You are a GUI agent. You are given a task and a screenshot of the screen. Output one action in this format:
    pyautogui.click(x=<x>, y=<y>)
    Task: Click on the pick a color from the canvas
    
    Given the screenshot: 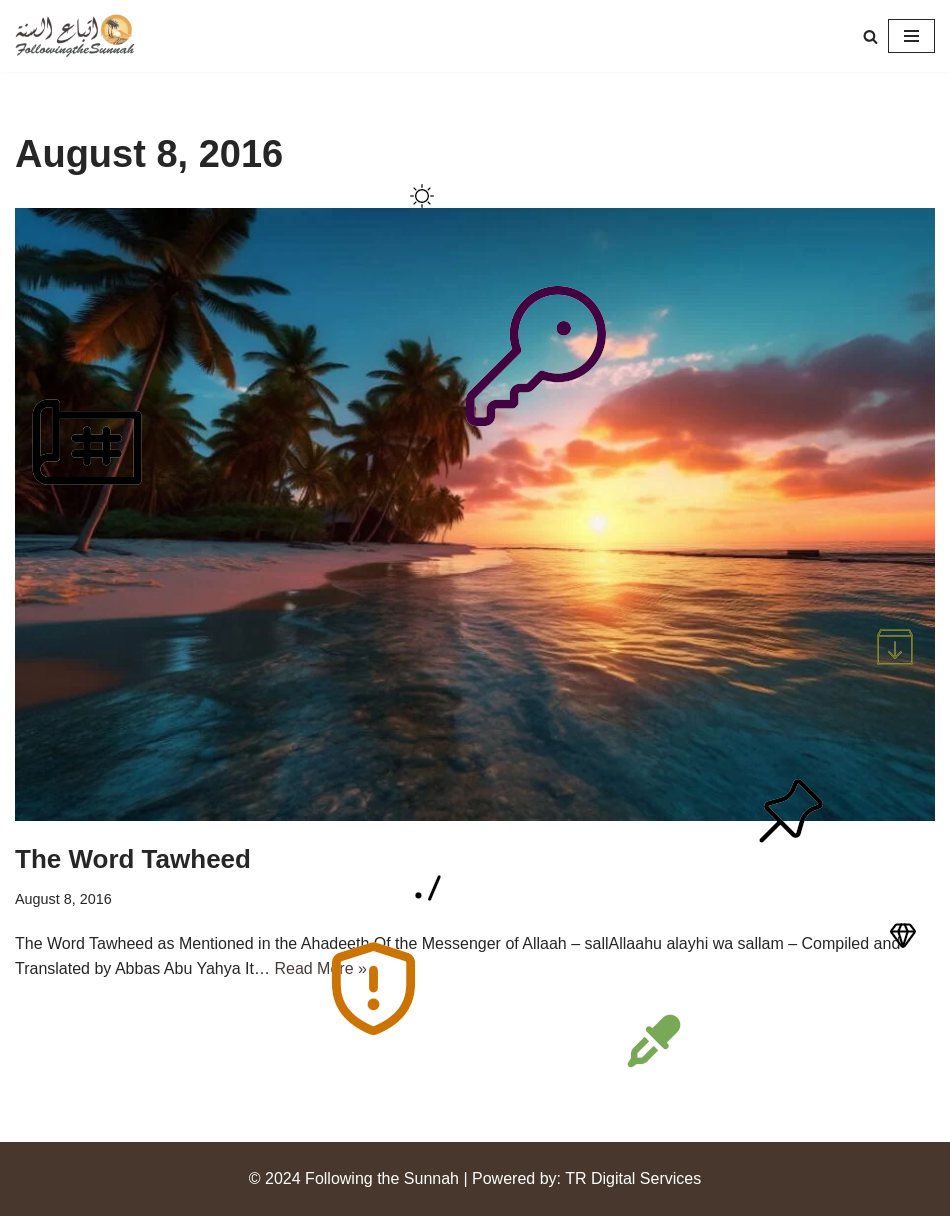 What is the action you would take?
    pyautogui.click(x=654, y=1041)
    